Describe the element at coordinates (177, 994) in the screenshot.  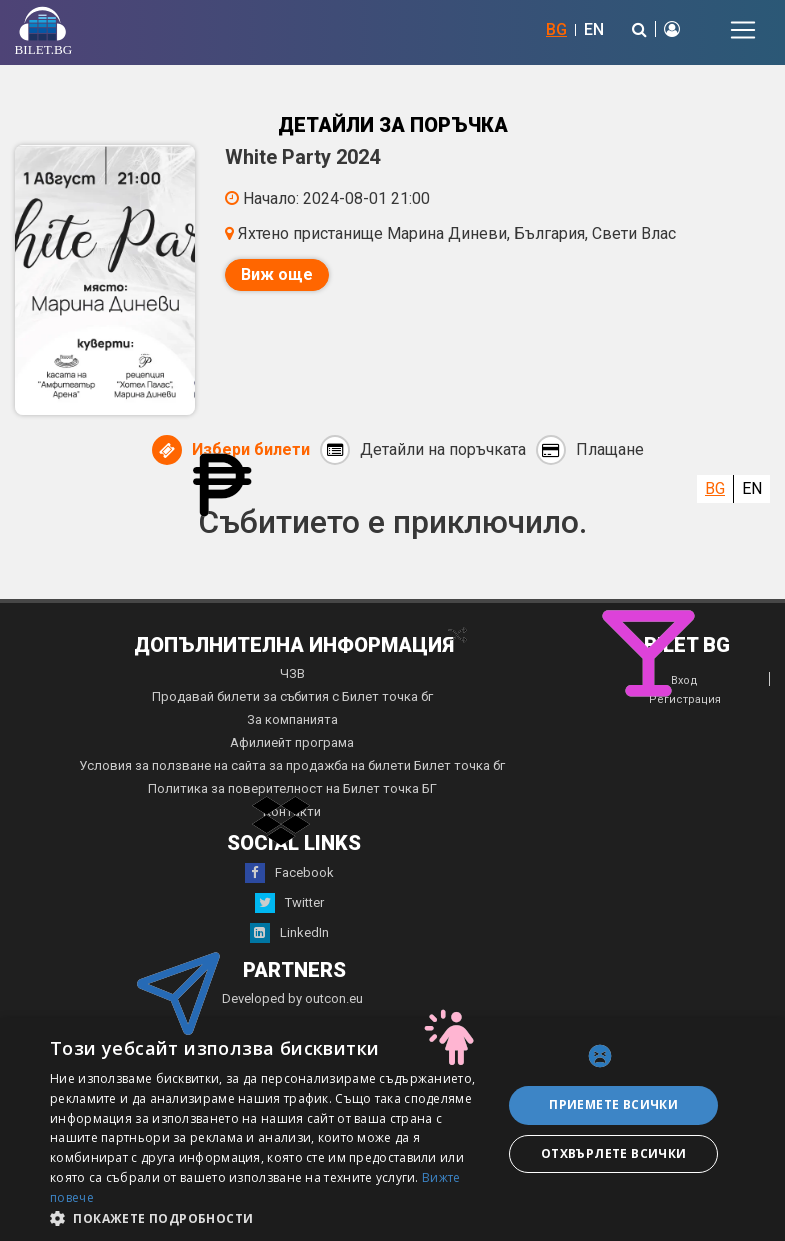
I see `send a message` at that location.